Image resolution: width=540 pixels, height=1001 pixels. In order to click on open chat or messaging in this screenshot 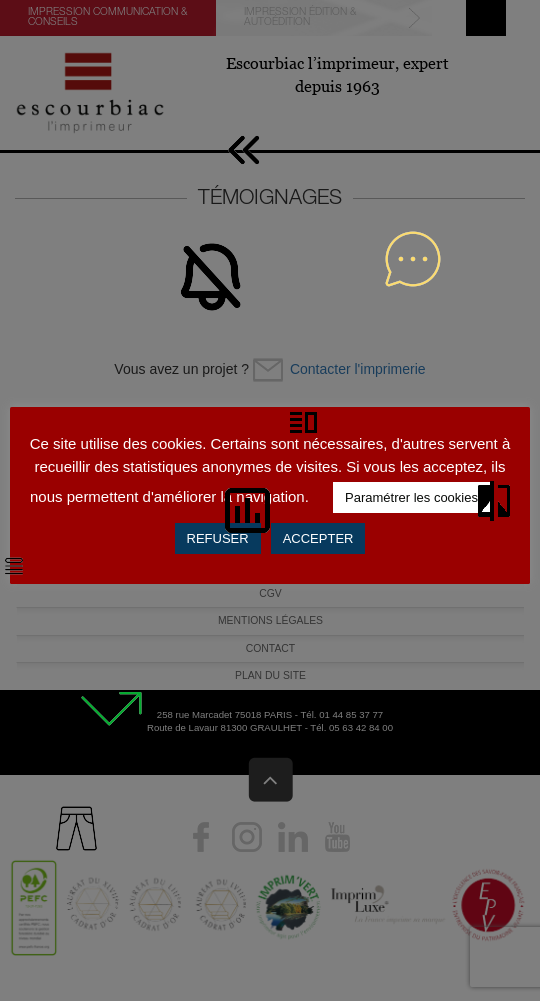, I will do `click(413, 259)`.